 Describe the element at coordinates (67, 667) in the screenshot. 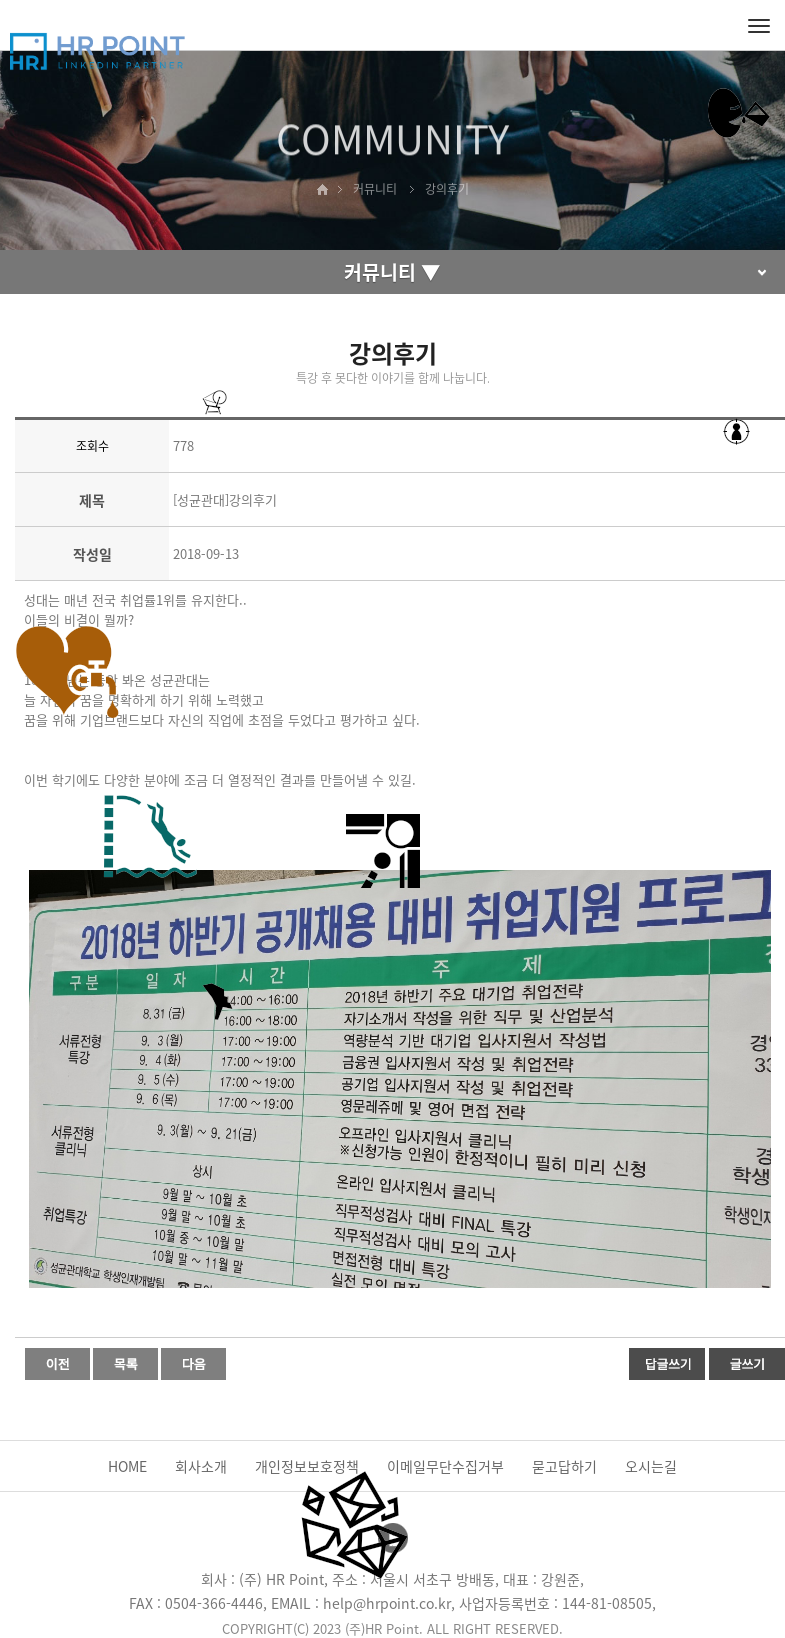

I see `tap into health or life resources` at that location.